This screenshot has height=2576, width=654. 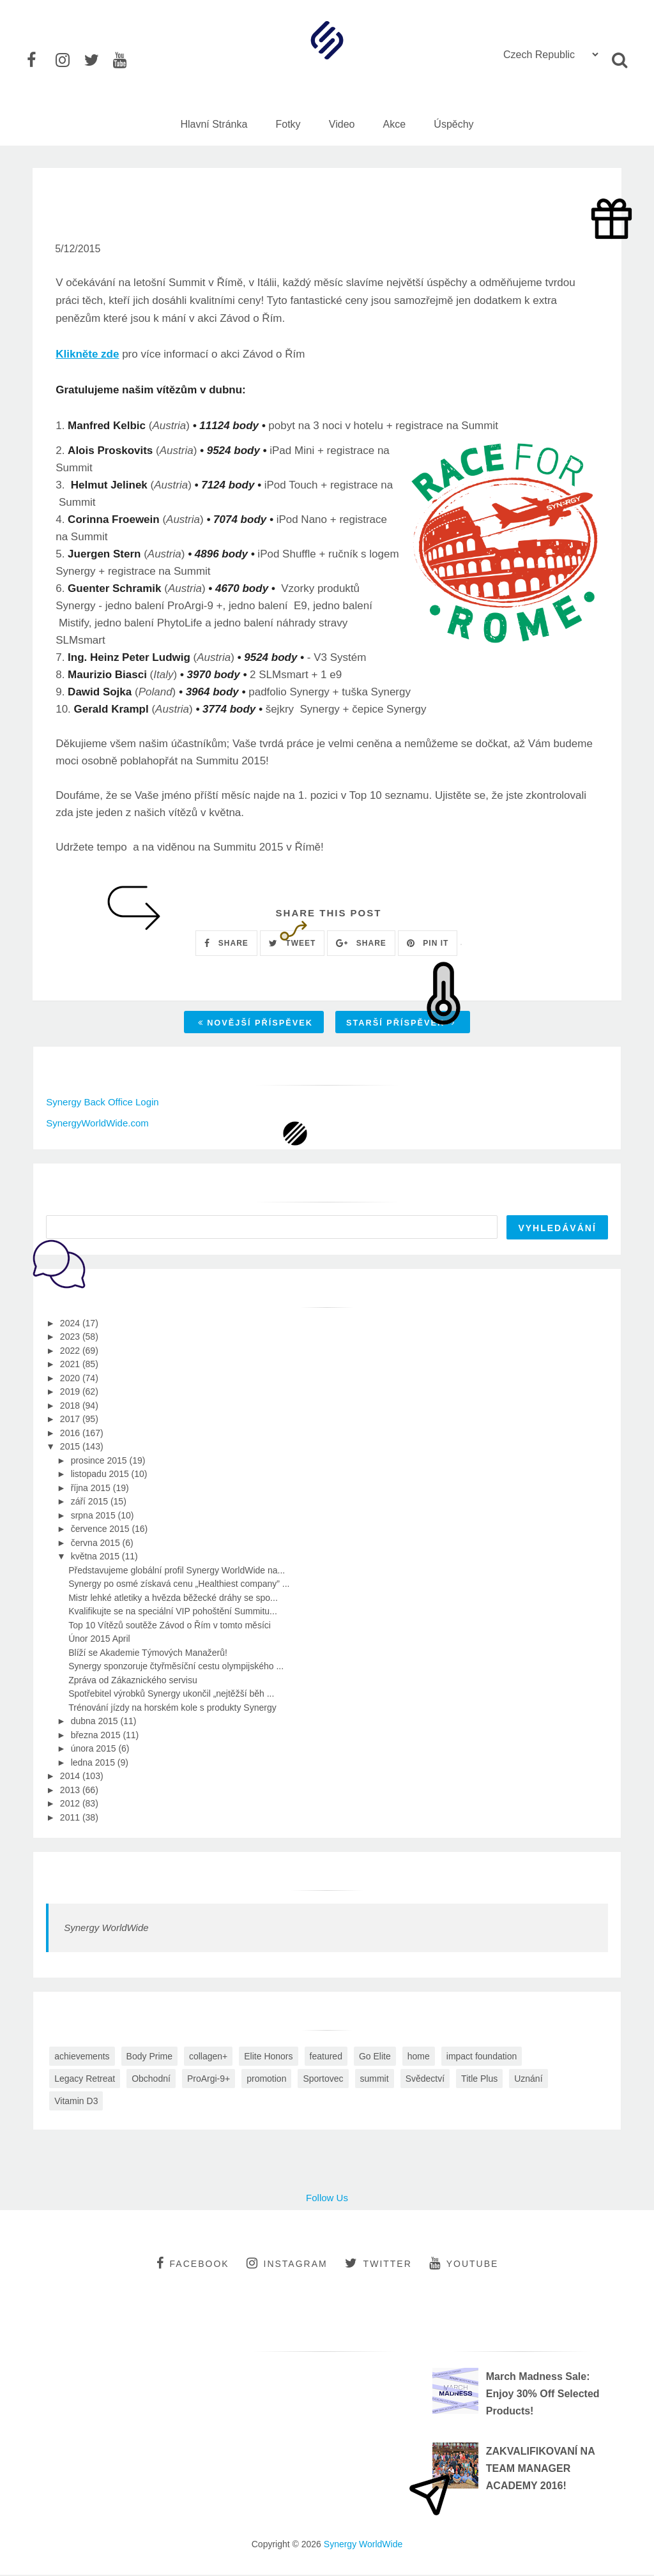 What do you see at coordinates (443, 993) in the screenshot?
I see `view current temperature` at bounding box center [443, 993].